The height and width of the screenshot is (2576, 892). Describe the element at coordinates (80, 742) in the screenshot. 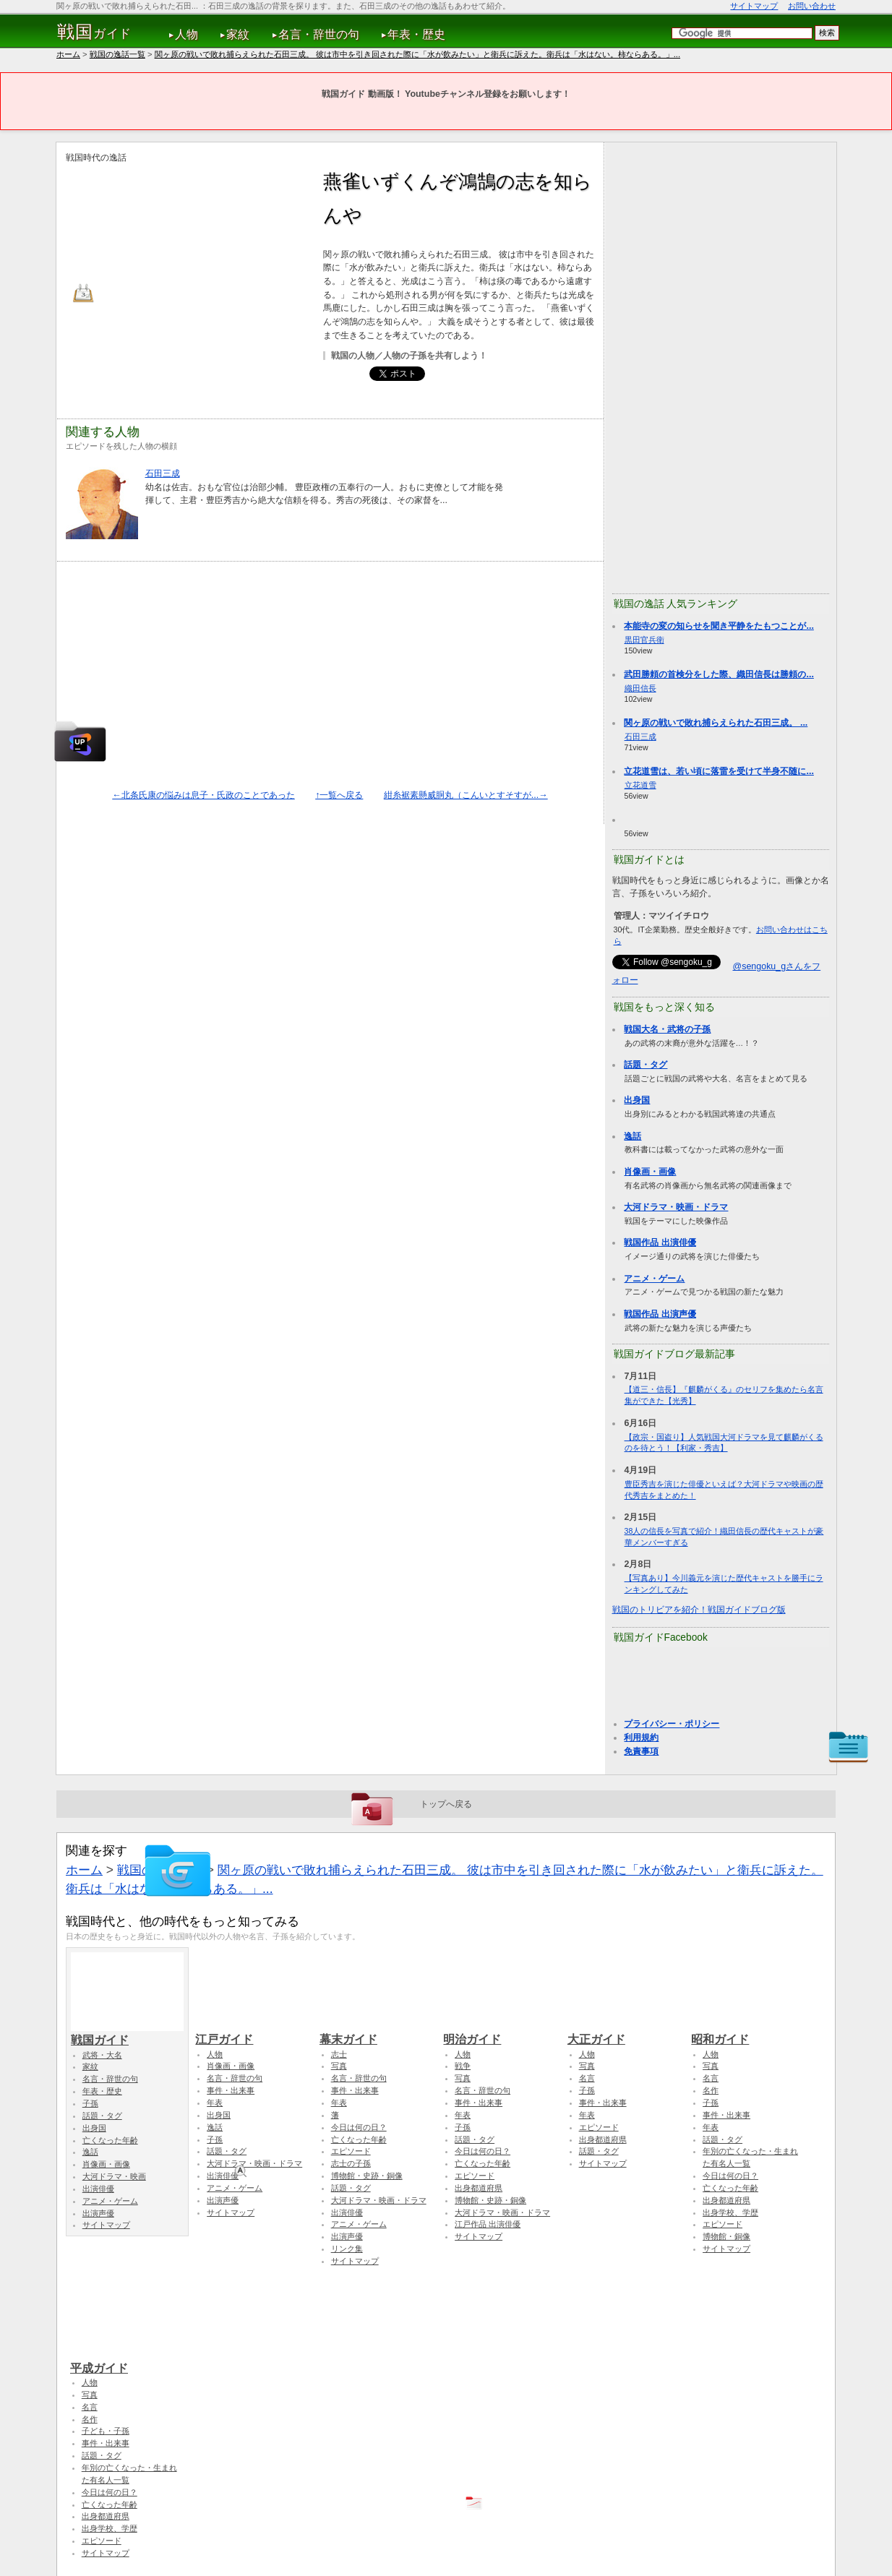

I see `open jetbrains upsource project folder` at that location.